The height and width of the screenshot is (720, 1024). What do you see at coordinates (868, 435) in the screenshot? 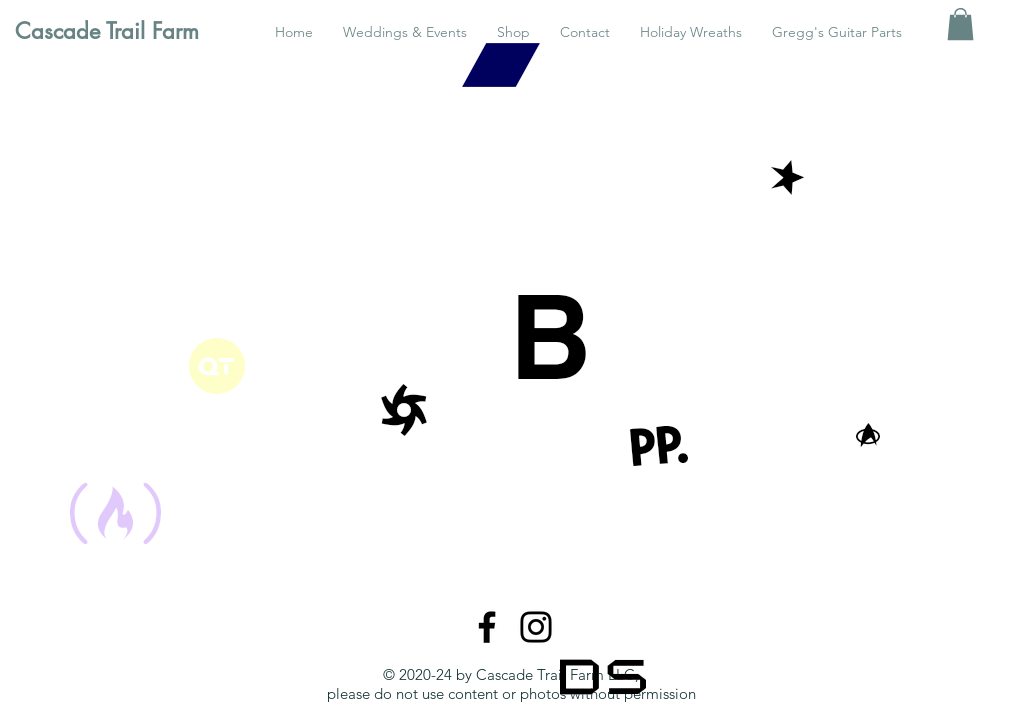
I see `Star Trek franchise logo` at bounding box center [868, 435].